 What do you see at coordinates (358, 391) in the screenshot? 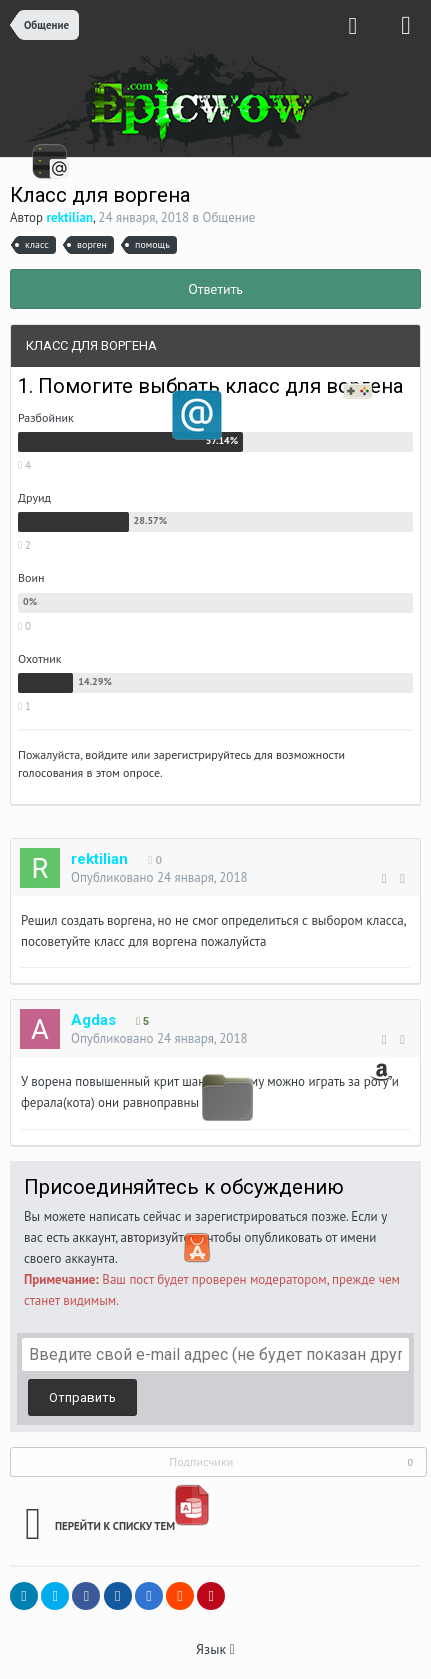
I see `open the games category or folder` at bounding box center [358, 391].